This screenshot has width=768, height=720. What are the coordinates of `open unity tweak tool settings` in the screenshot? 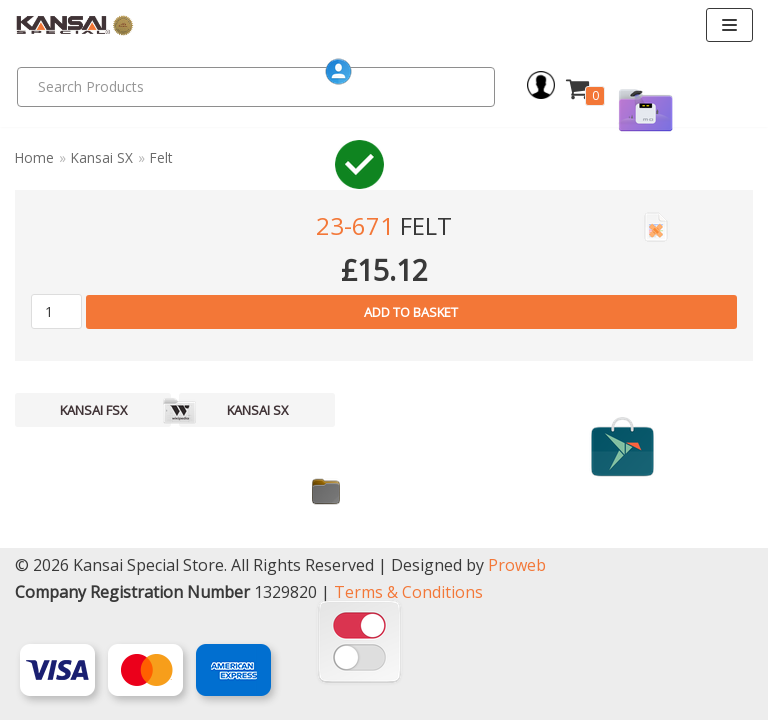 It's located at (359, 641).